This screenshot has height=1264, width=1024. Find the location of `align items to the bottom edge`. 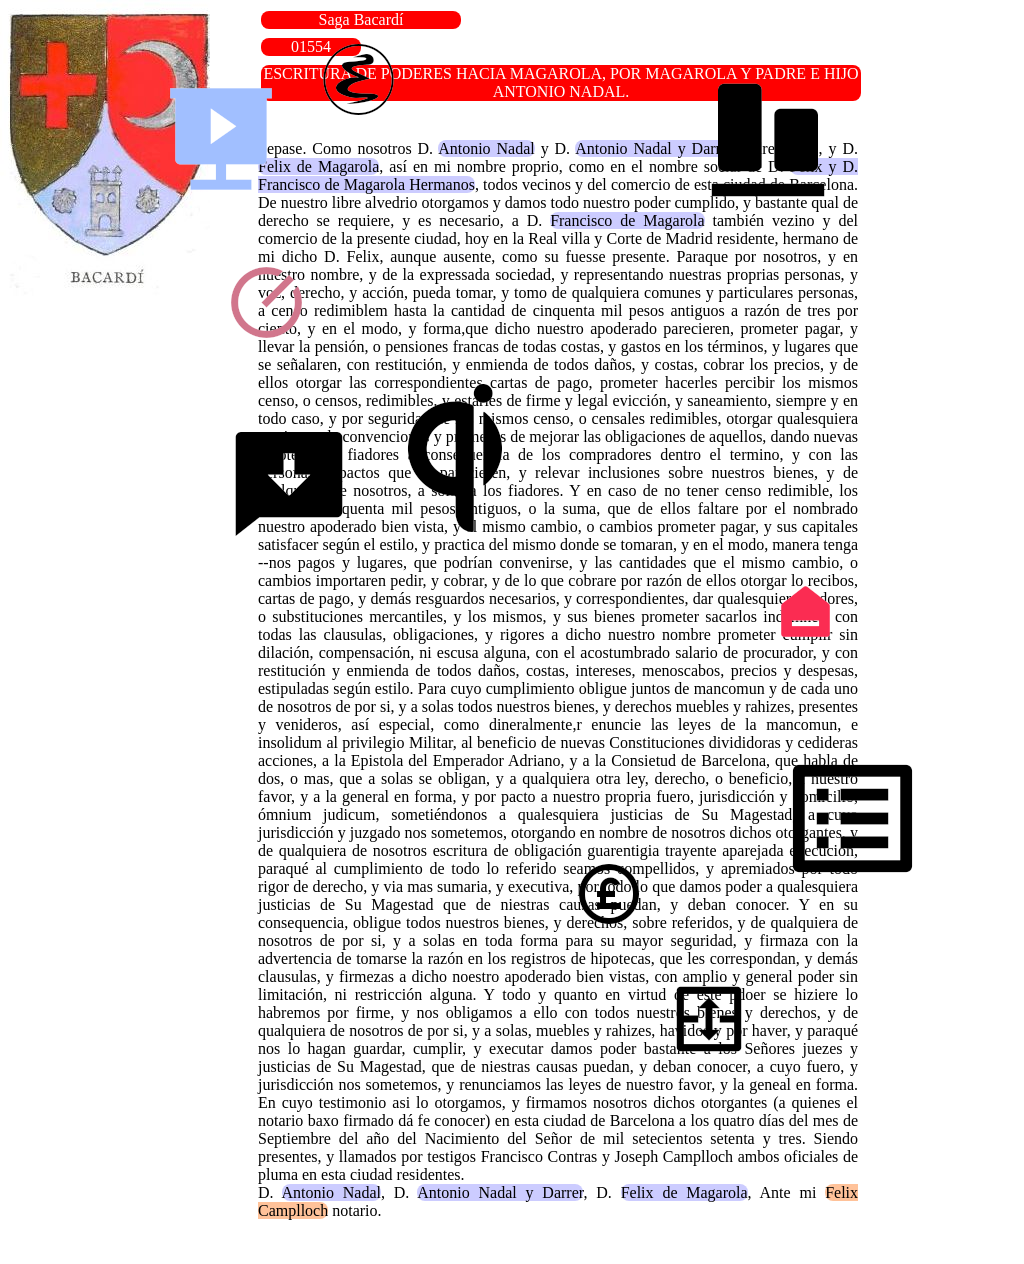

align items to the bottom edge is located at coordinates (768, 140).